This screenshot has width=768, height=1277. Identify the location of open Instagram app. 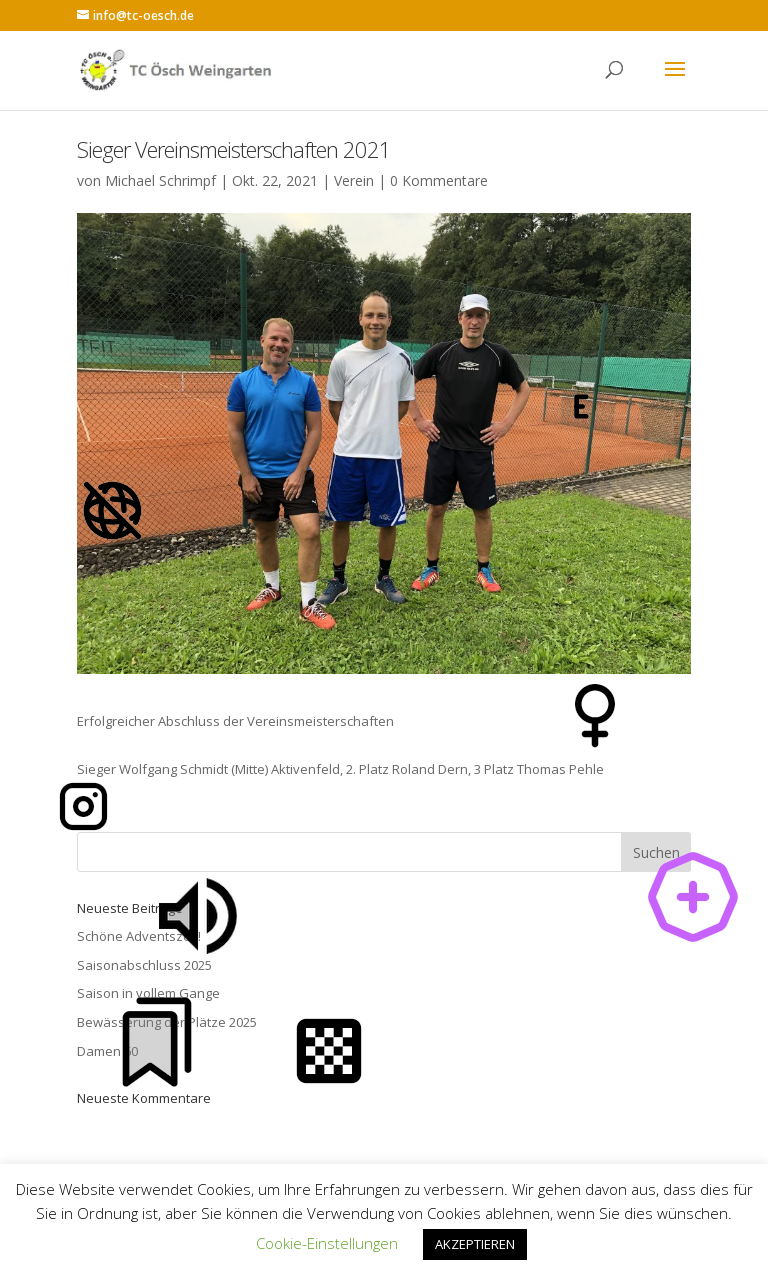
(83, 806).